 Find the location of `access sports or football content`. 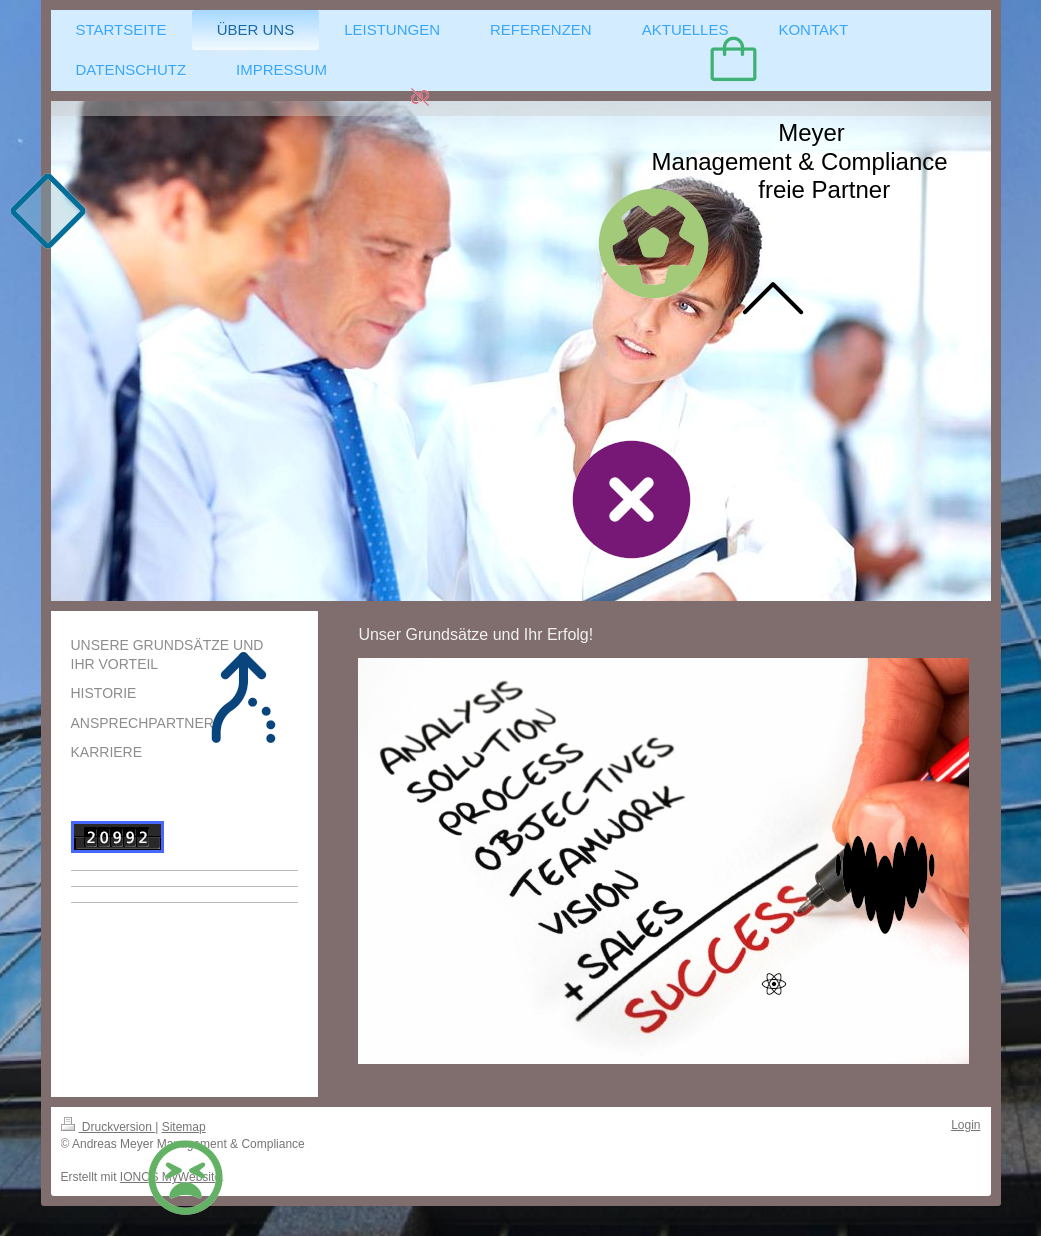

access sports or football content is located at coordinates (653, 243).